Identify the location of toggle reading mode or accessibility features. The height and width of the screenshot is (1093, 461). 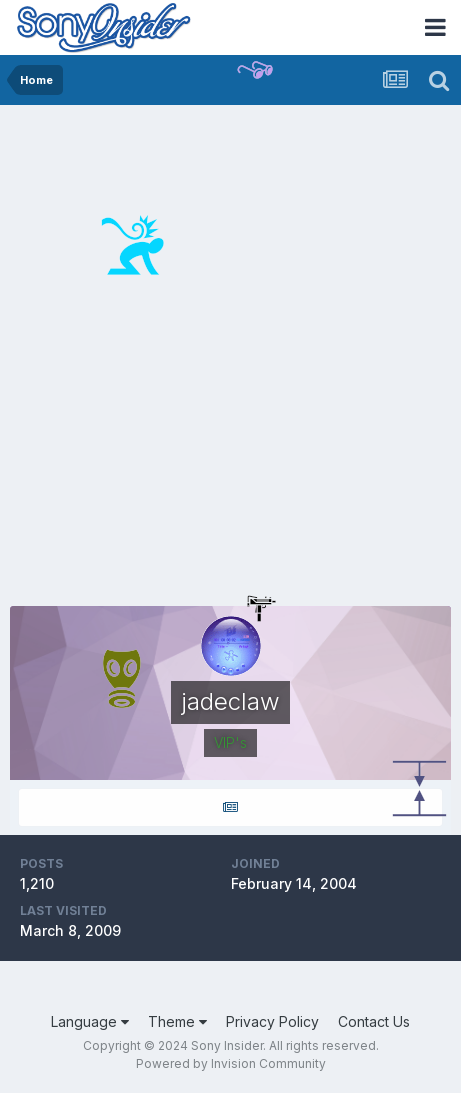
(255, 70).